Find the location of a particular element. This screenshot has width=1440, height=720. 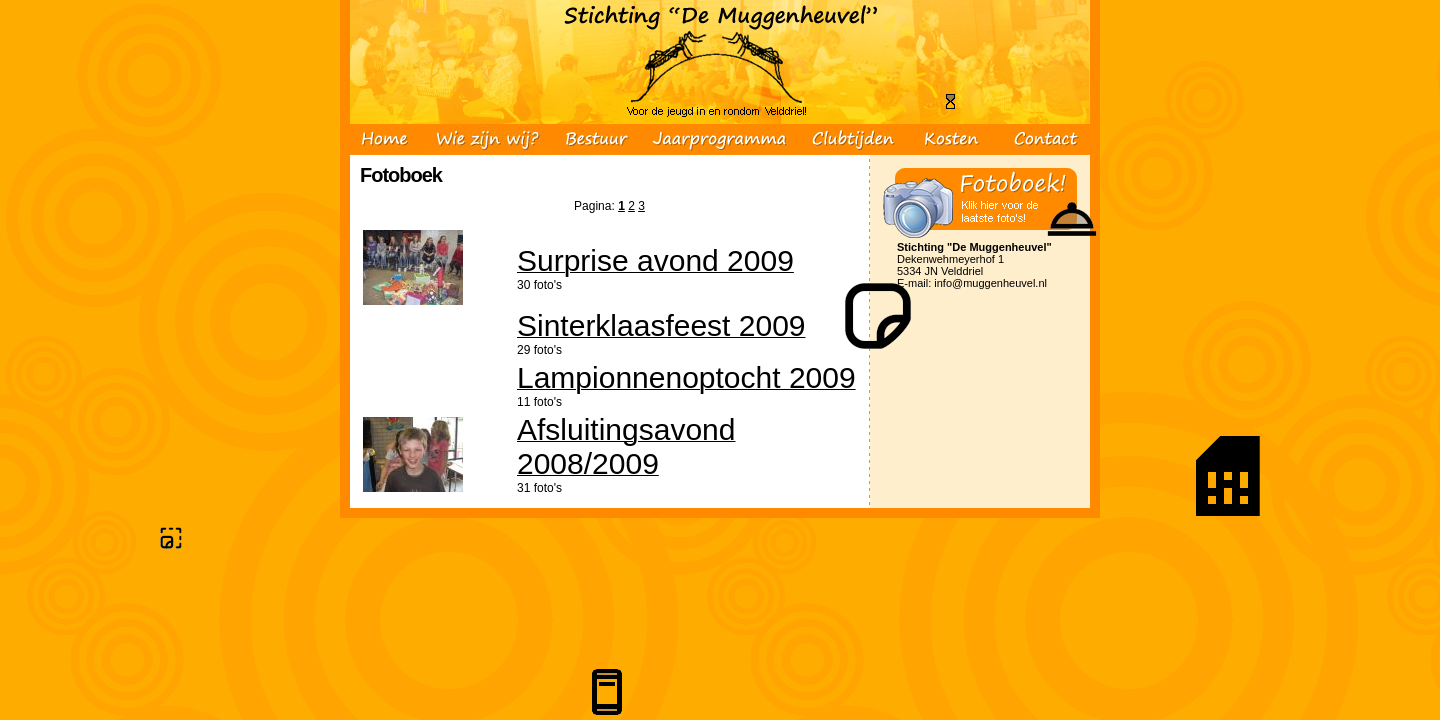

indicates time remaining or process starting is located at coordinates (950, 101).